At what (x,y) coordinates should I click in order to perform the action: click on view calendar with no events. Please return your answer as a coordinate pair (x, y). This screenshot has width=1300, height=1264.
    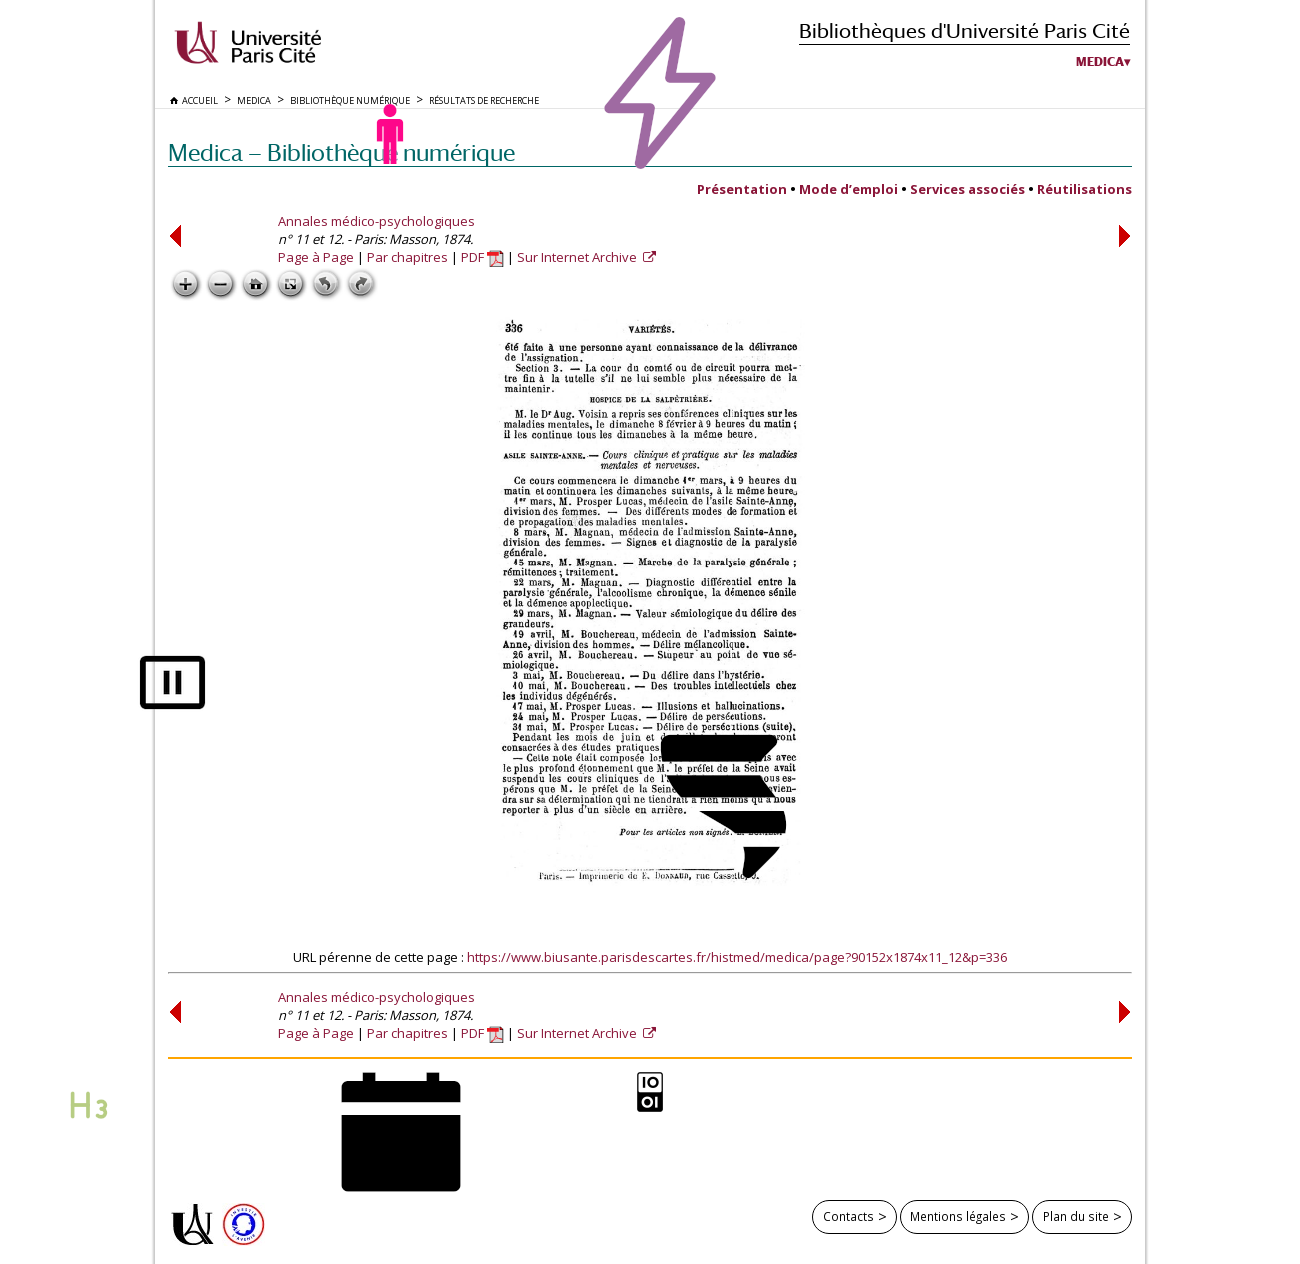
    Looking at the image, I should click on (401, 1132).